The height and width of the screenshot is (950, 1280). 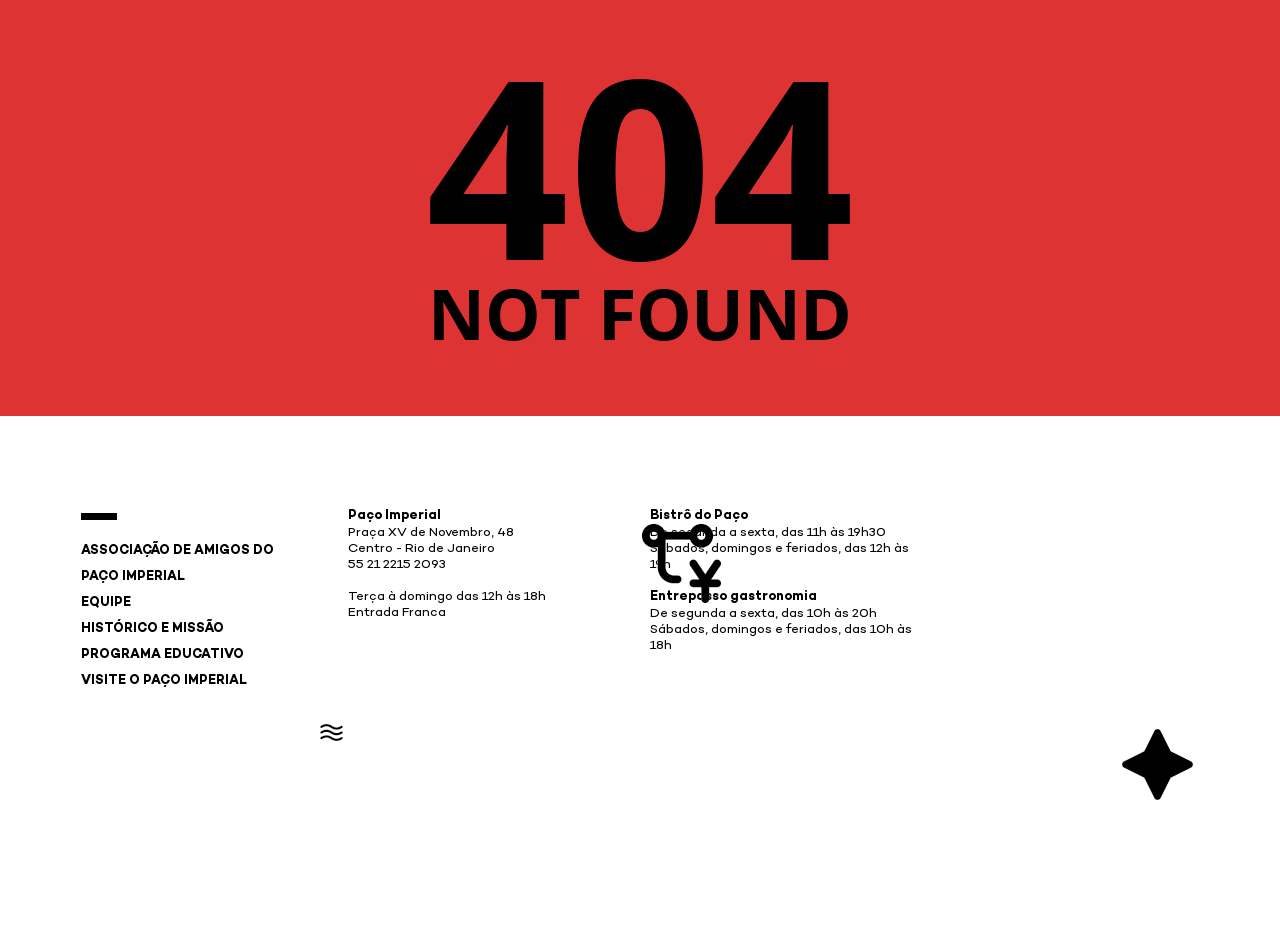 What do you see at coordinates (331, 732) in the screenshot?
I see `indicates water or liquid-related content` at bounding box center [331, 732].